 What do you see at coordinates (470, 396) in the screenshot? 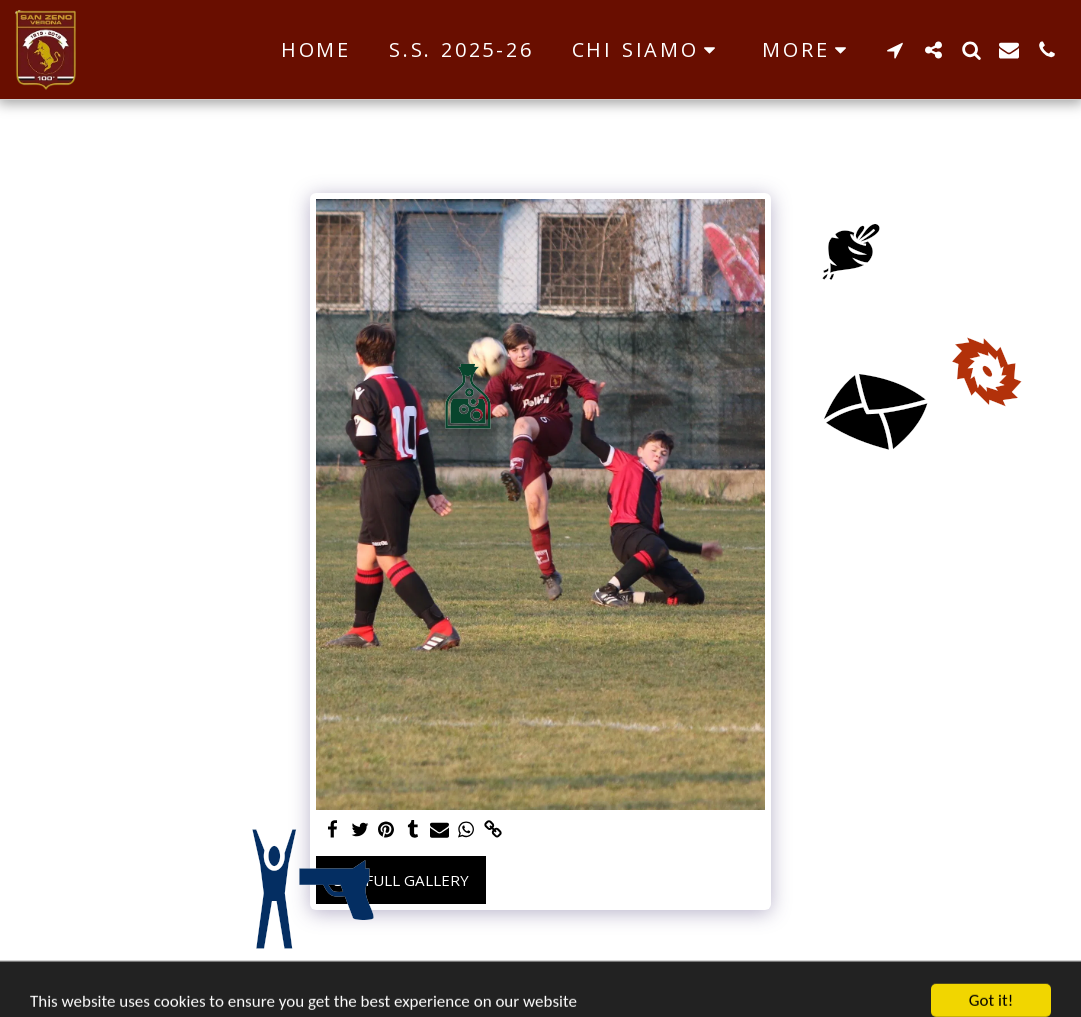
I see `access alchemy or potion crafting` at bounding box center [470, 396].